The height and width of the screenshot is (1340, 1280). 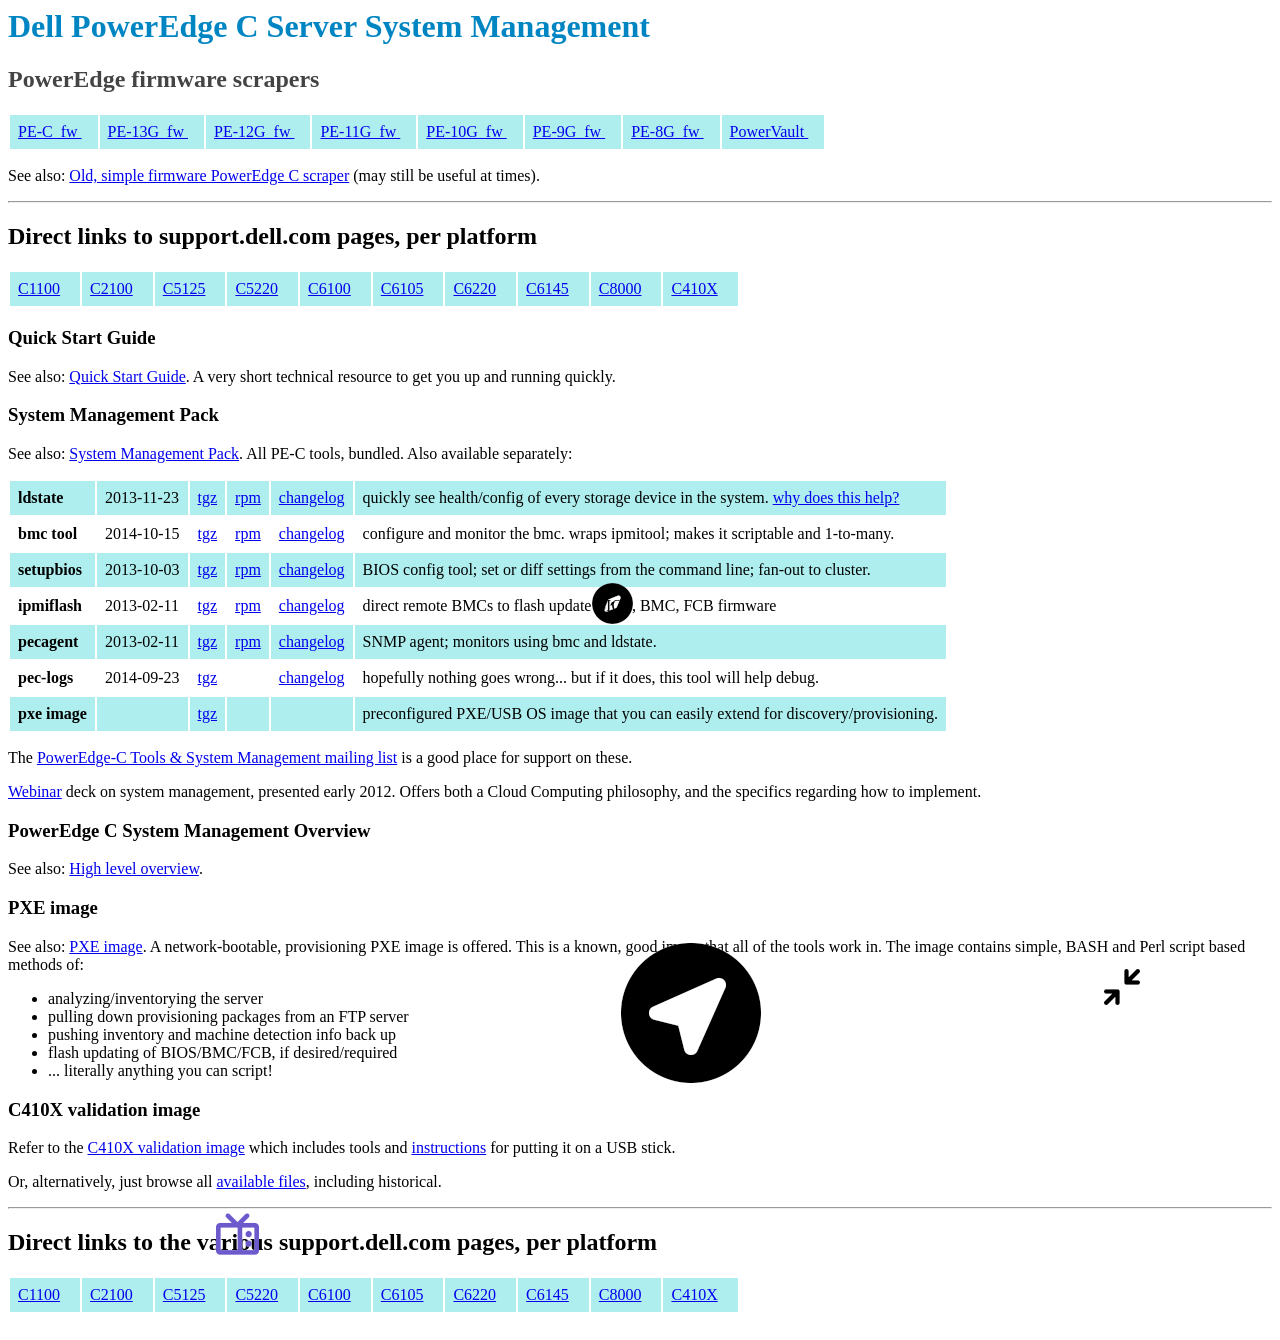 I want to click on access location services, so click(x=691, y=1013).